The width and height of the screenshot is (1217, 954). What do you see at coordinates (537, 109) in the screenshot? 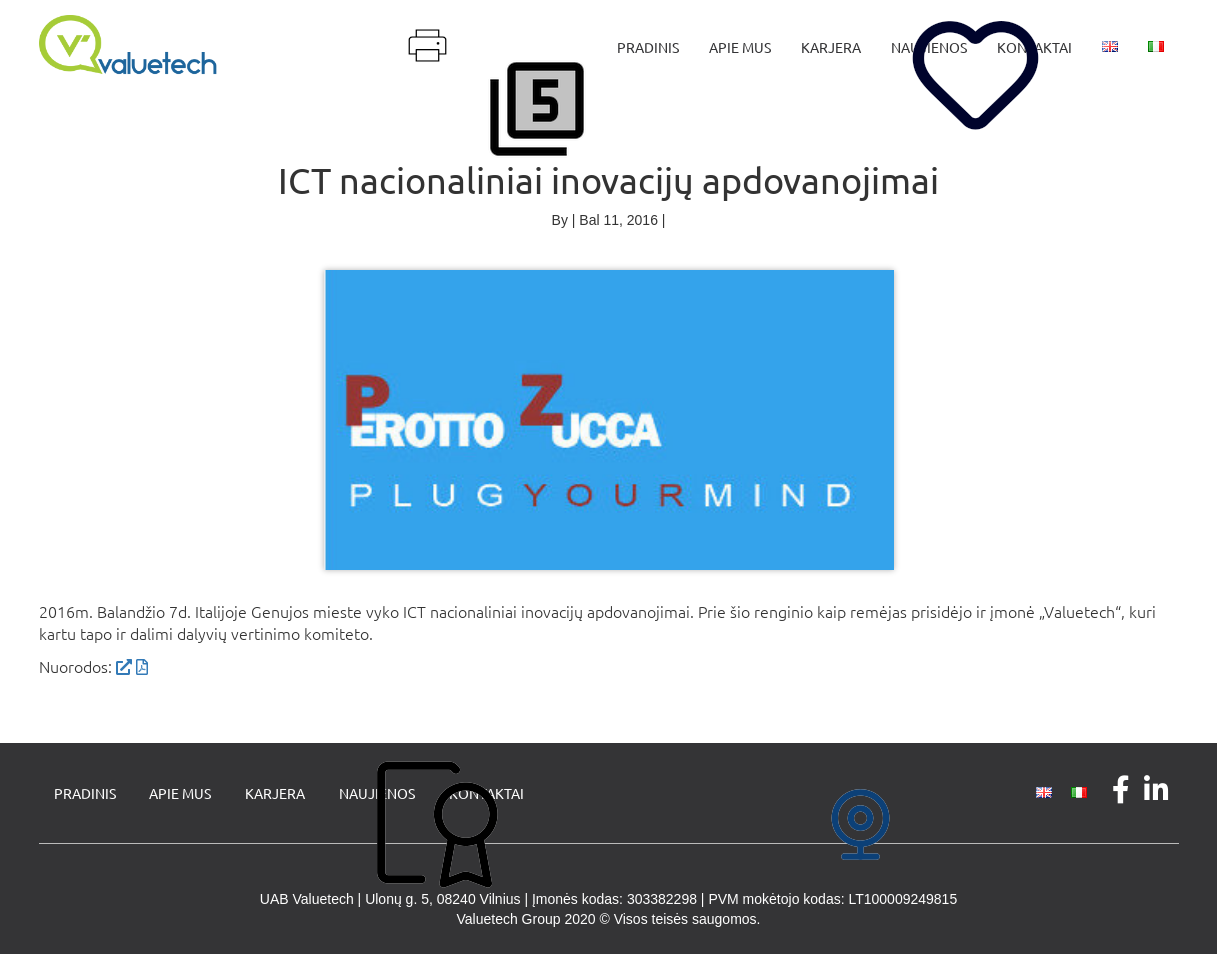
I see `filter or view 5 items` at bounding box center [537, 109].